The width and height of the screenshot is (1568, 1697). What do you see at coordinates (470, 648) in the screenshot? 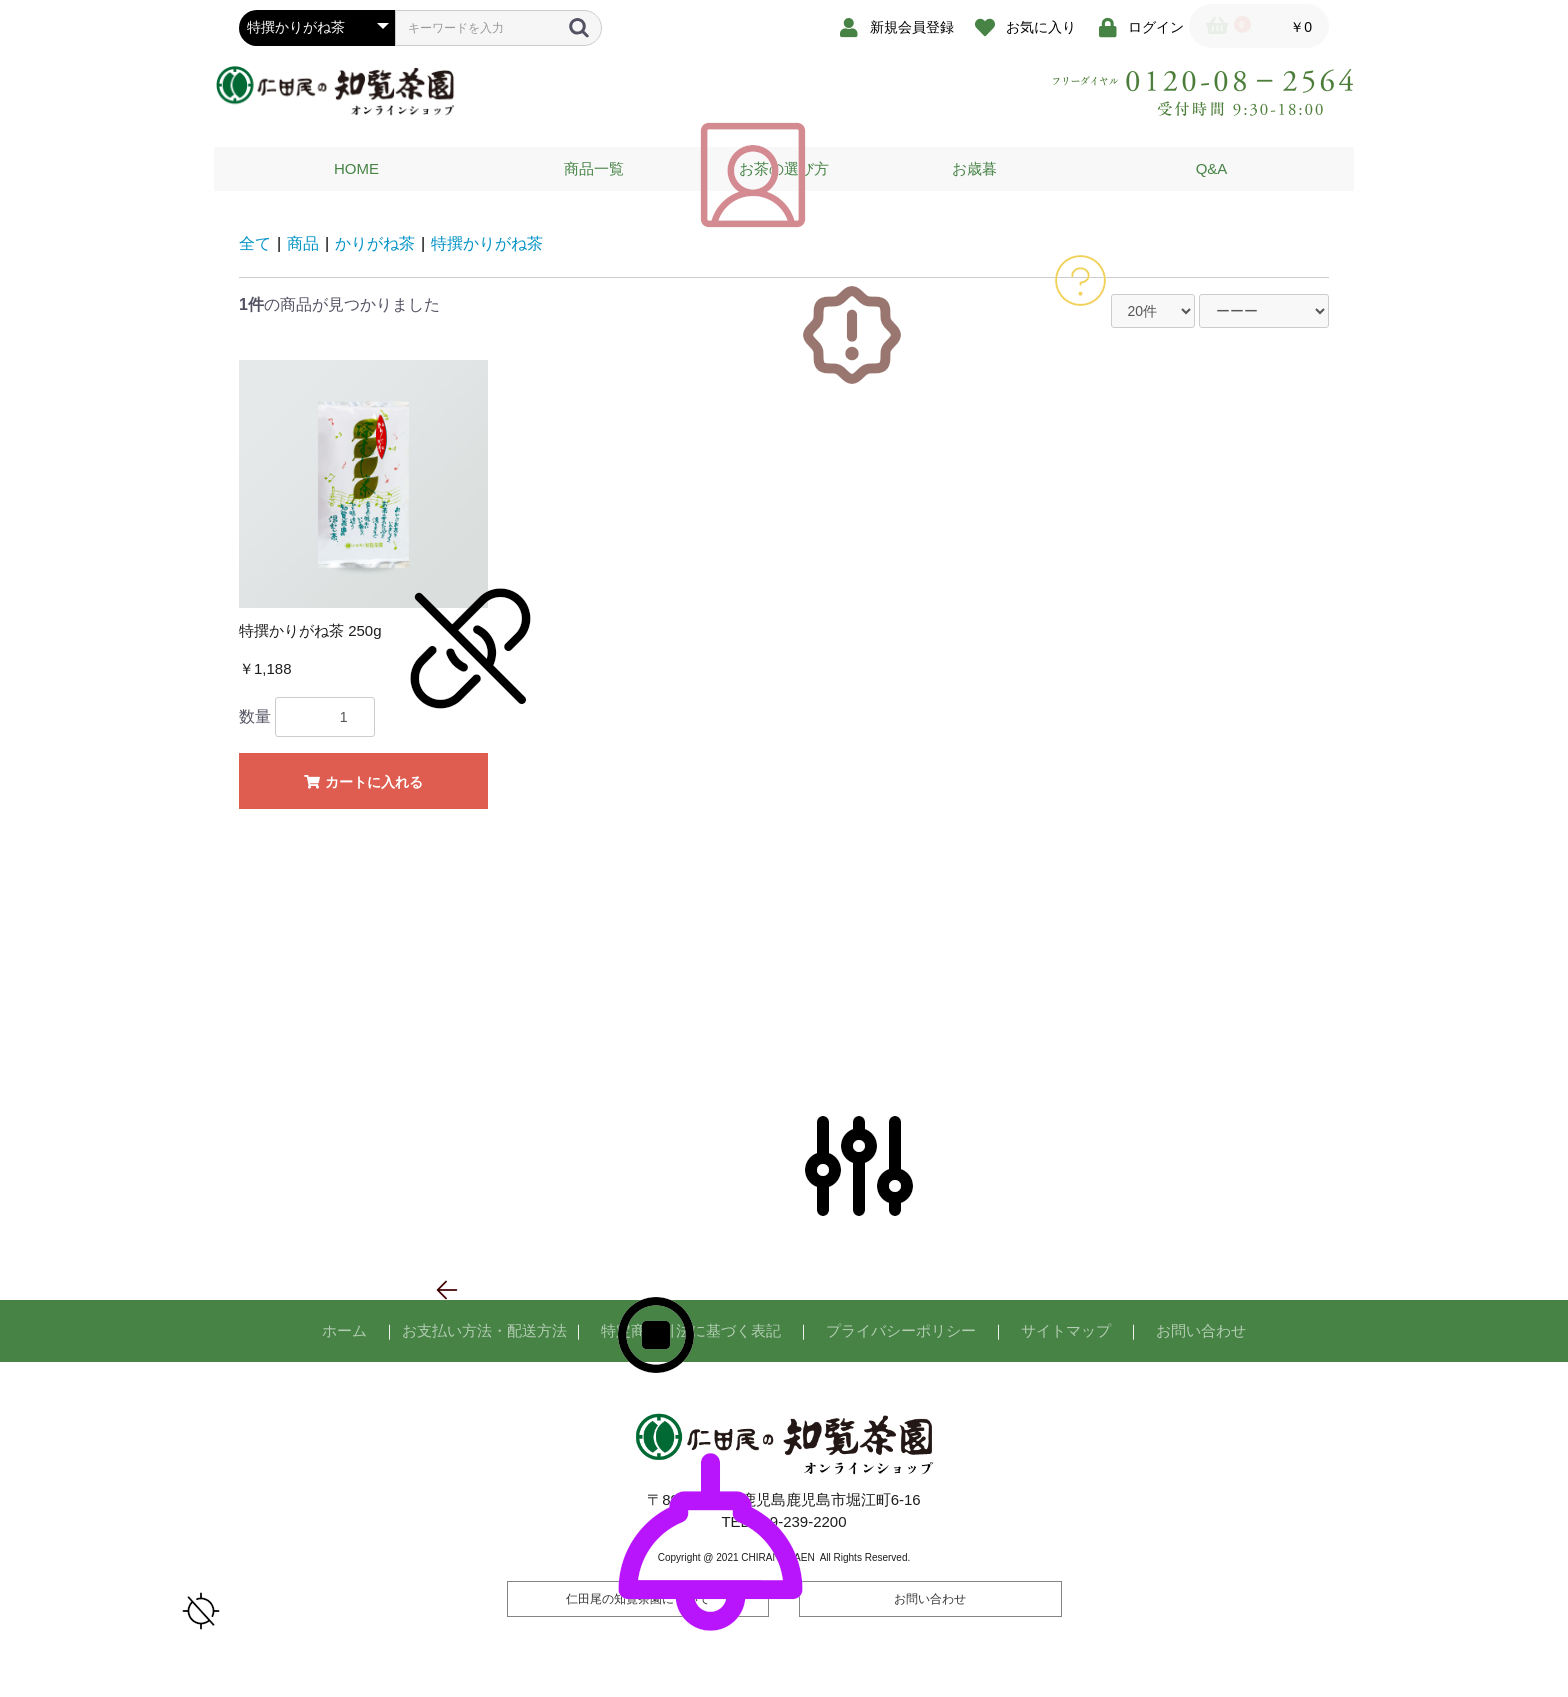
I see `unlink or disconnect a shared link` at bounding box center [470, 648].